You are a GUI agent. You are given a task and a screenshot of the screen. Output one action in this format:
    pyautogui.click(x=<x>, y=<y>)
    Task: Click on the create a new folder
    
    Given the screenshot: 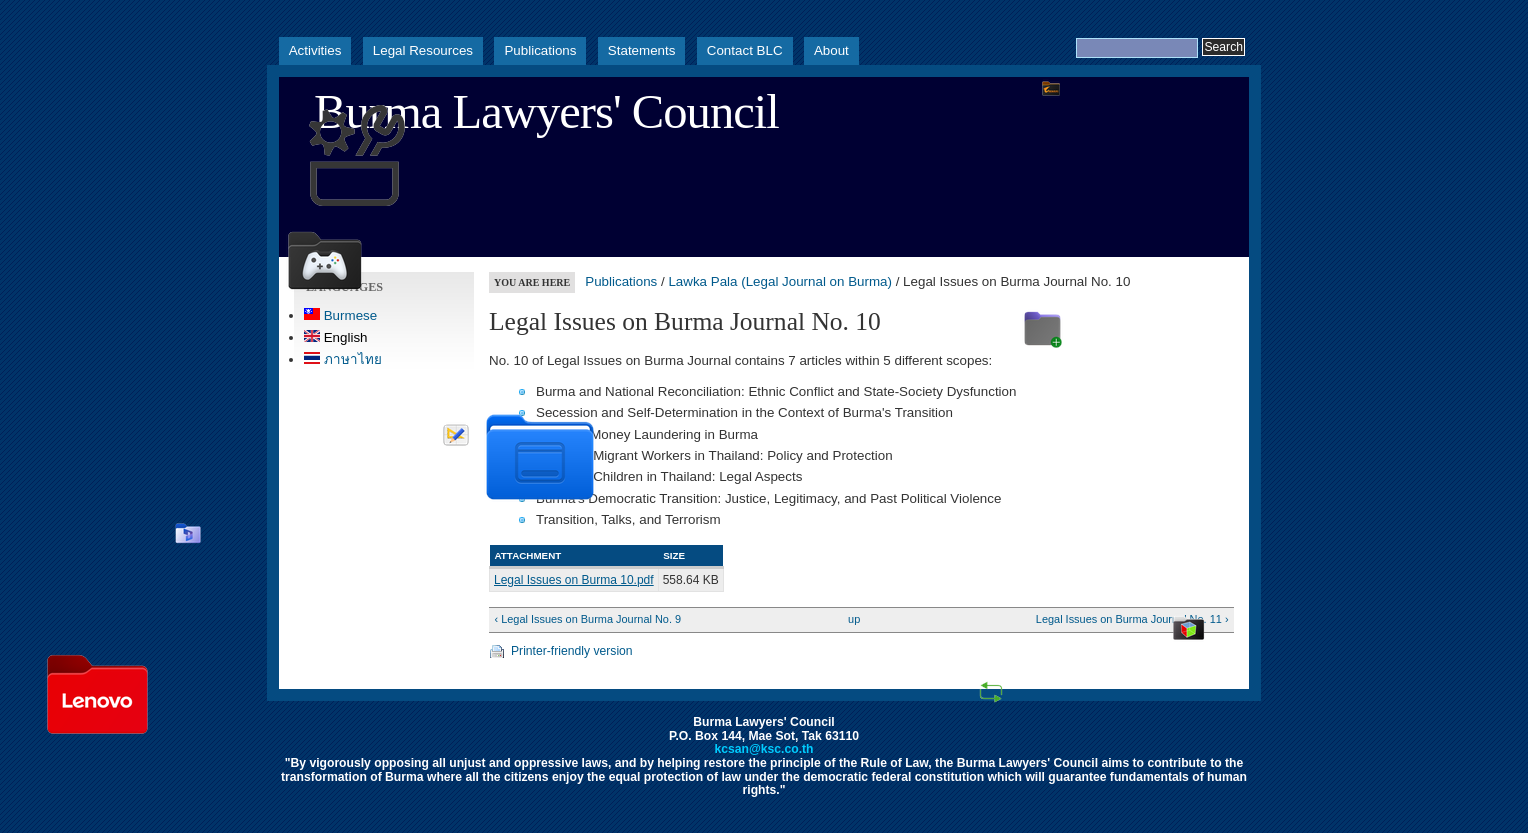 What is the action you would take?
    pyautogui.click(x=1042, y=328)
    